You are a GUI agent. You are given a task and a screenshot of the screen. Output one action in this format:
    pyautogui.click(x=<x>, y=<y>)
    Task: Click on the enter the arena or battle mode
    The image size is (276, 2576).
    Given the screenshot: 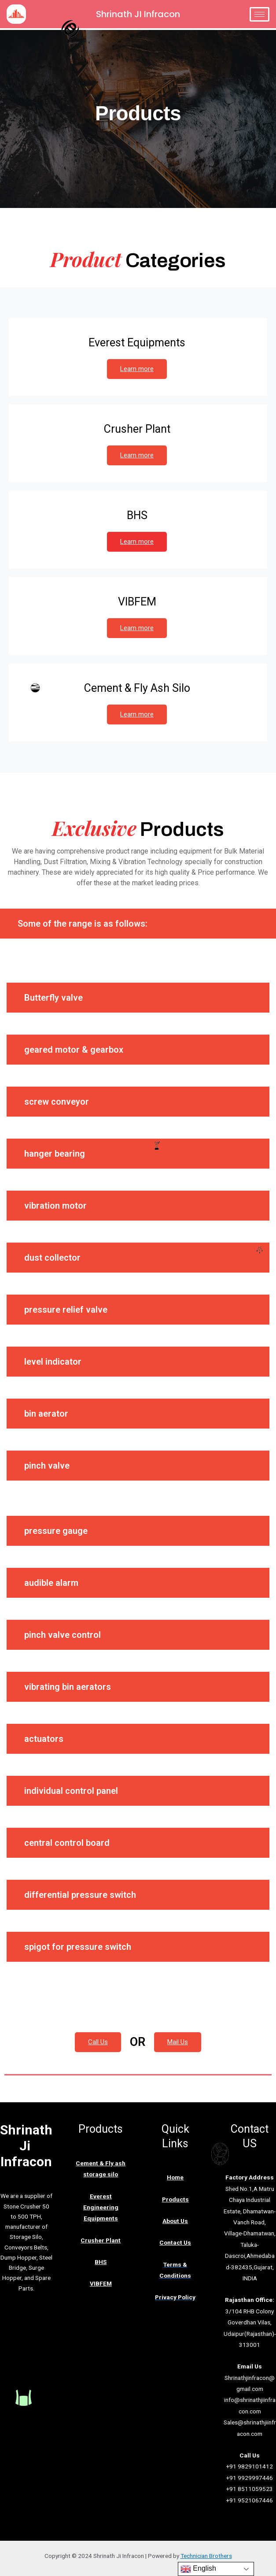 What is the action you would take?
    pyautogui.click(x=23, y=2398)
    